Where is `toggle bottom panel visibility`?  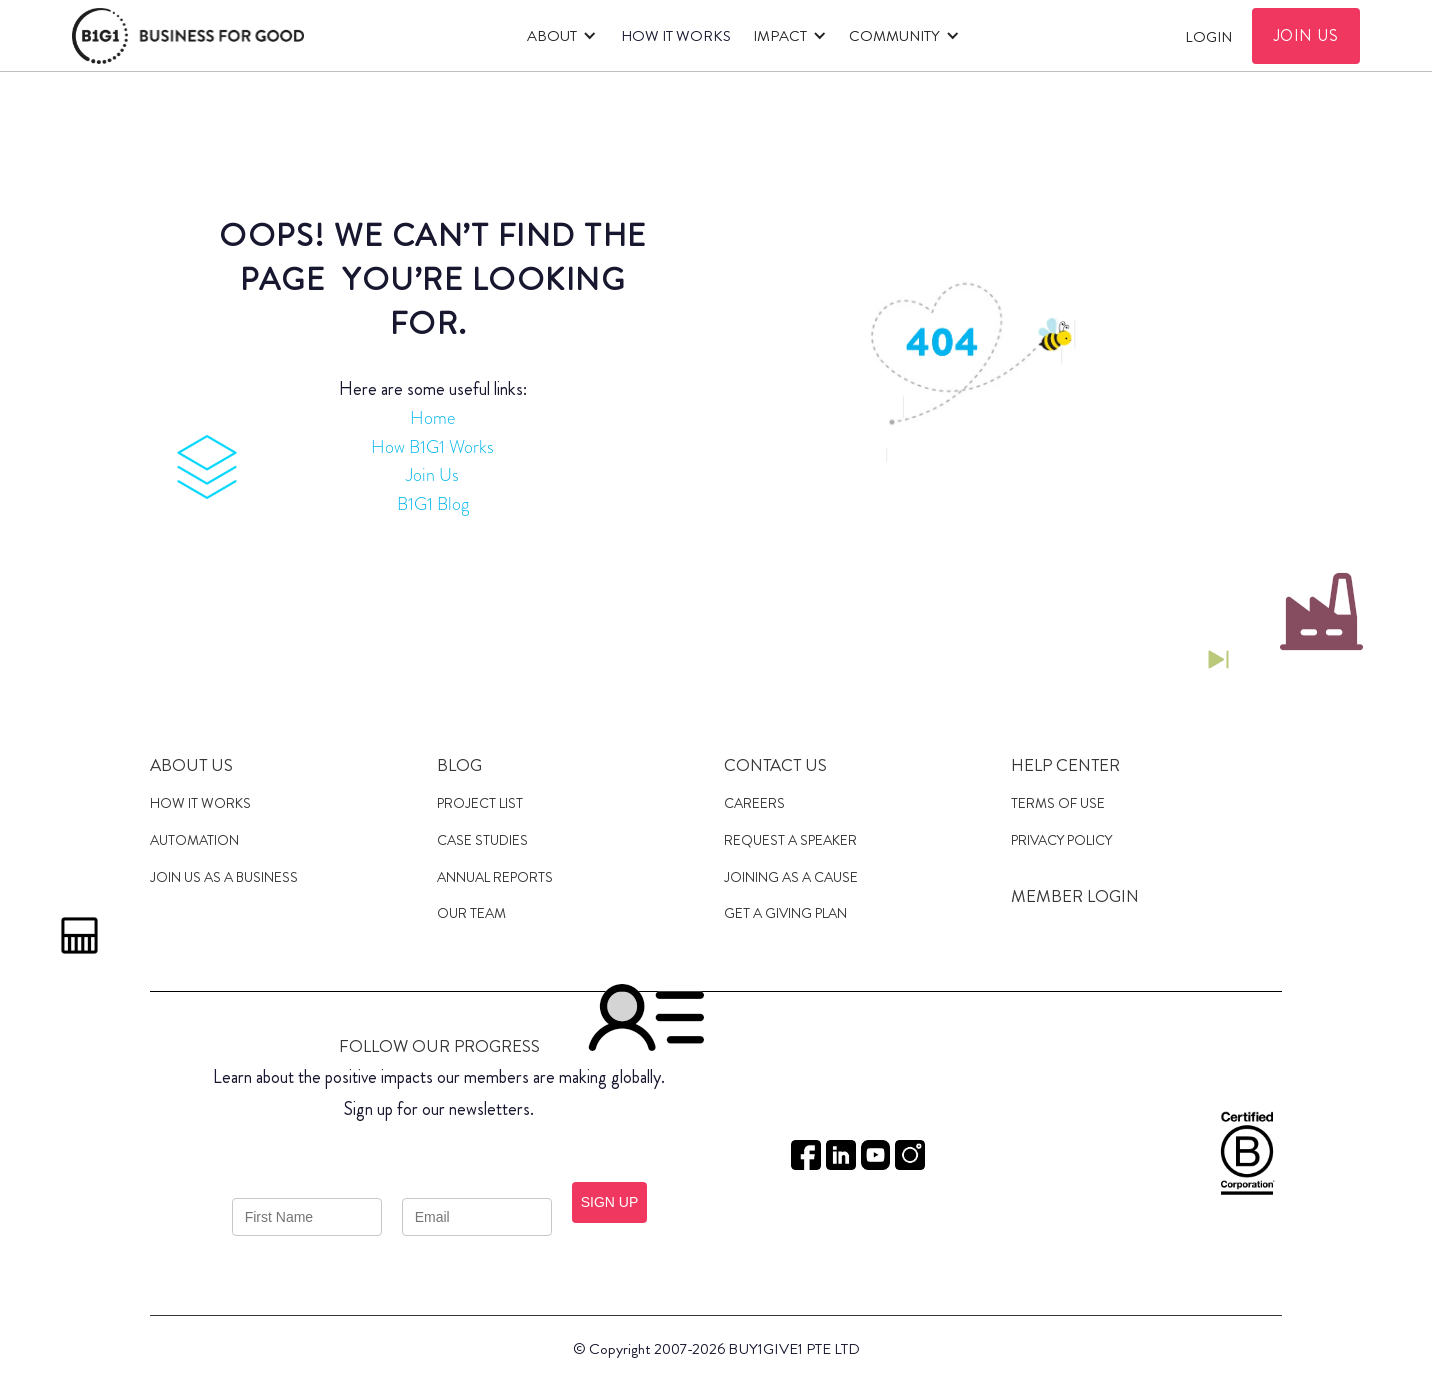
toggle bottom panel visibility is located at coordinates (79, 935).